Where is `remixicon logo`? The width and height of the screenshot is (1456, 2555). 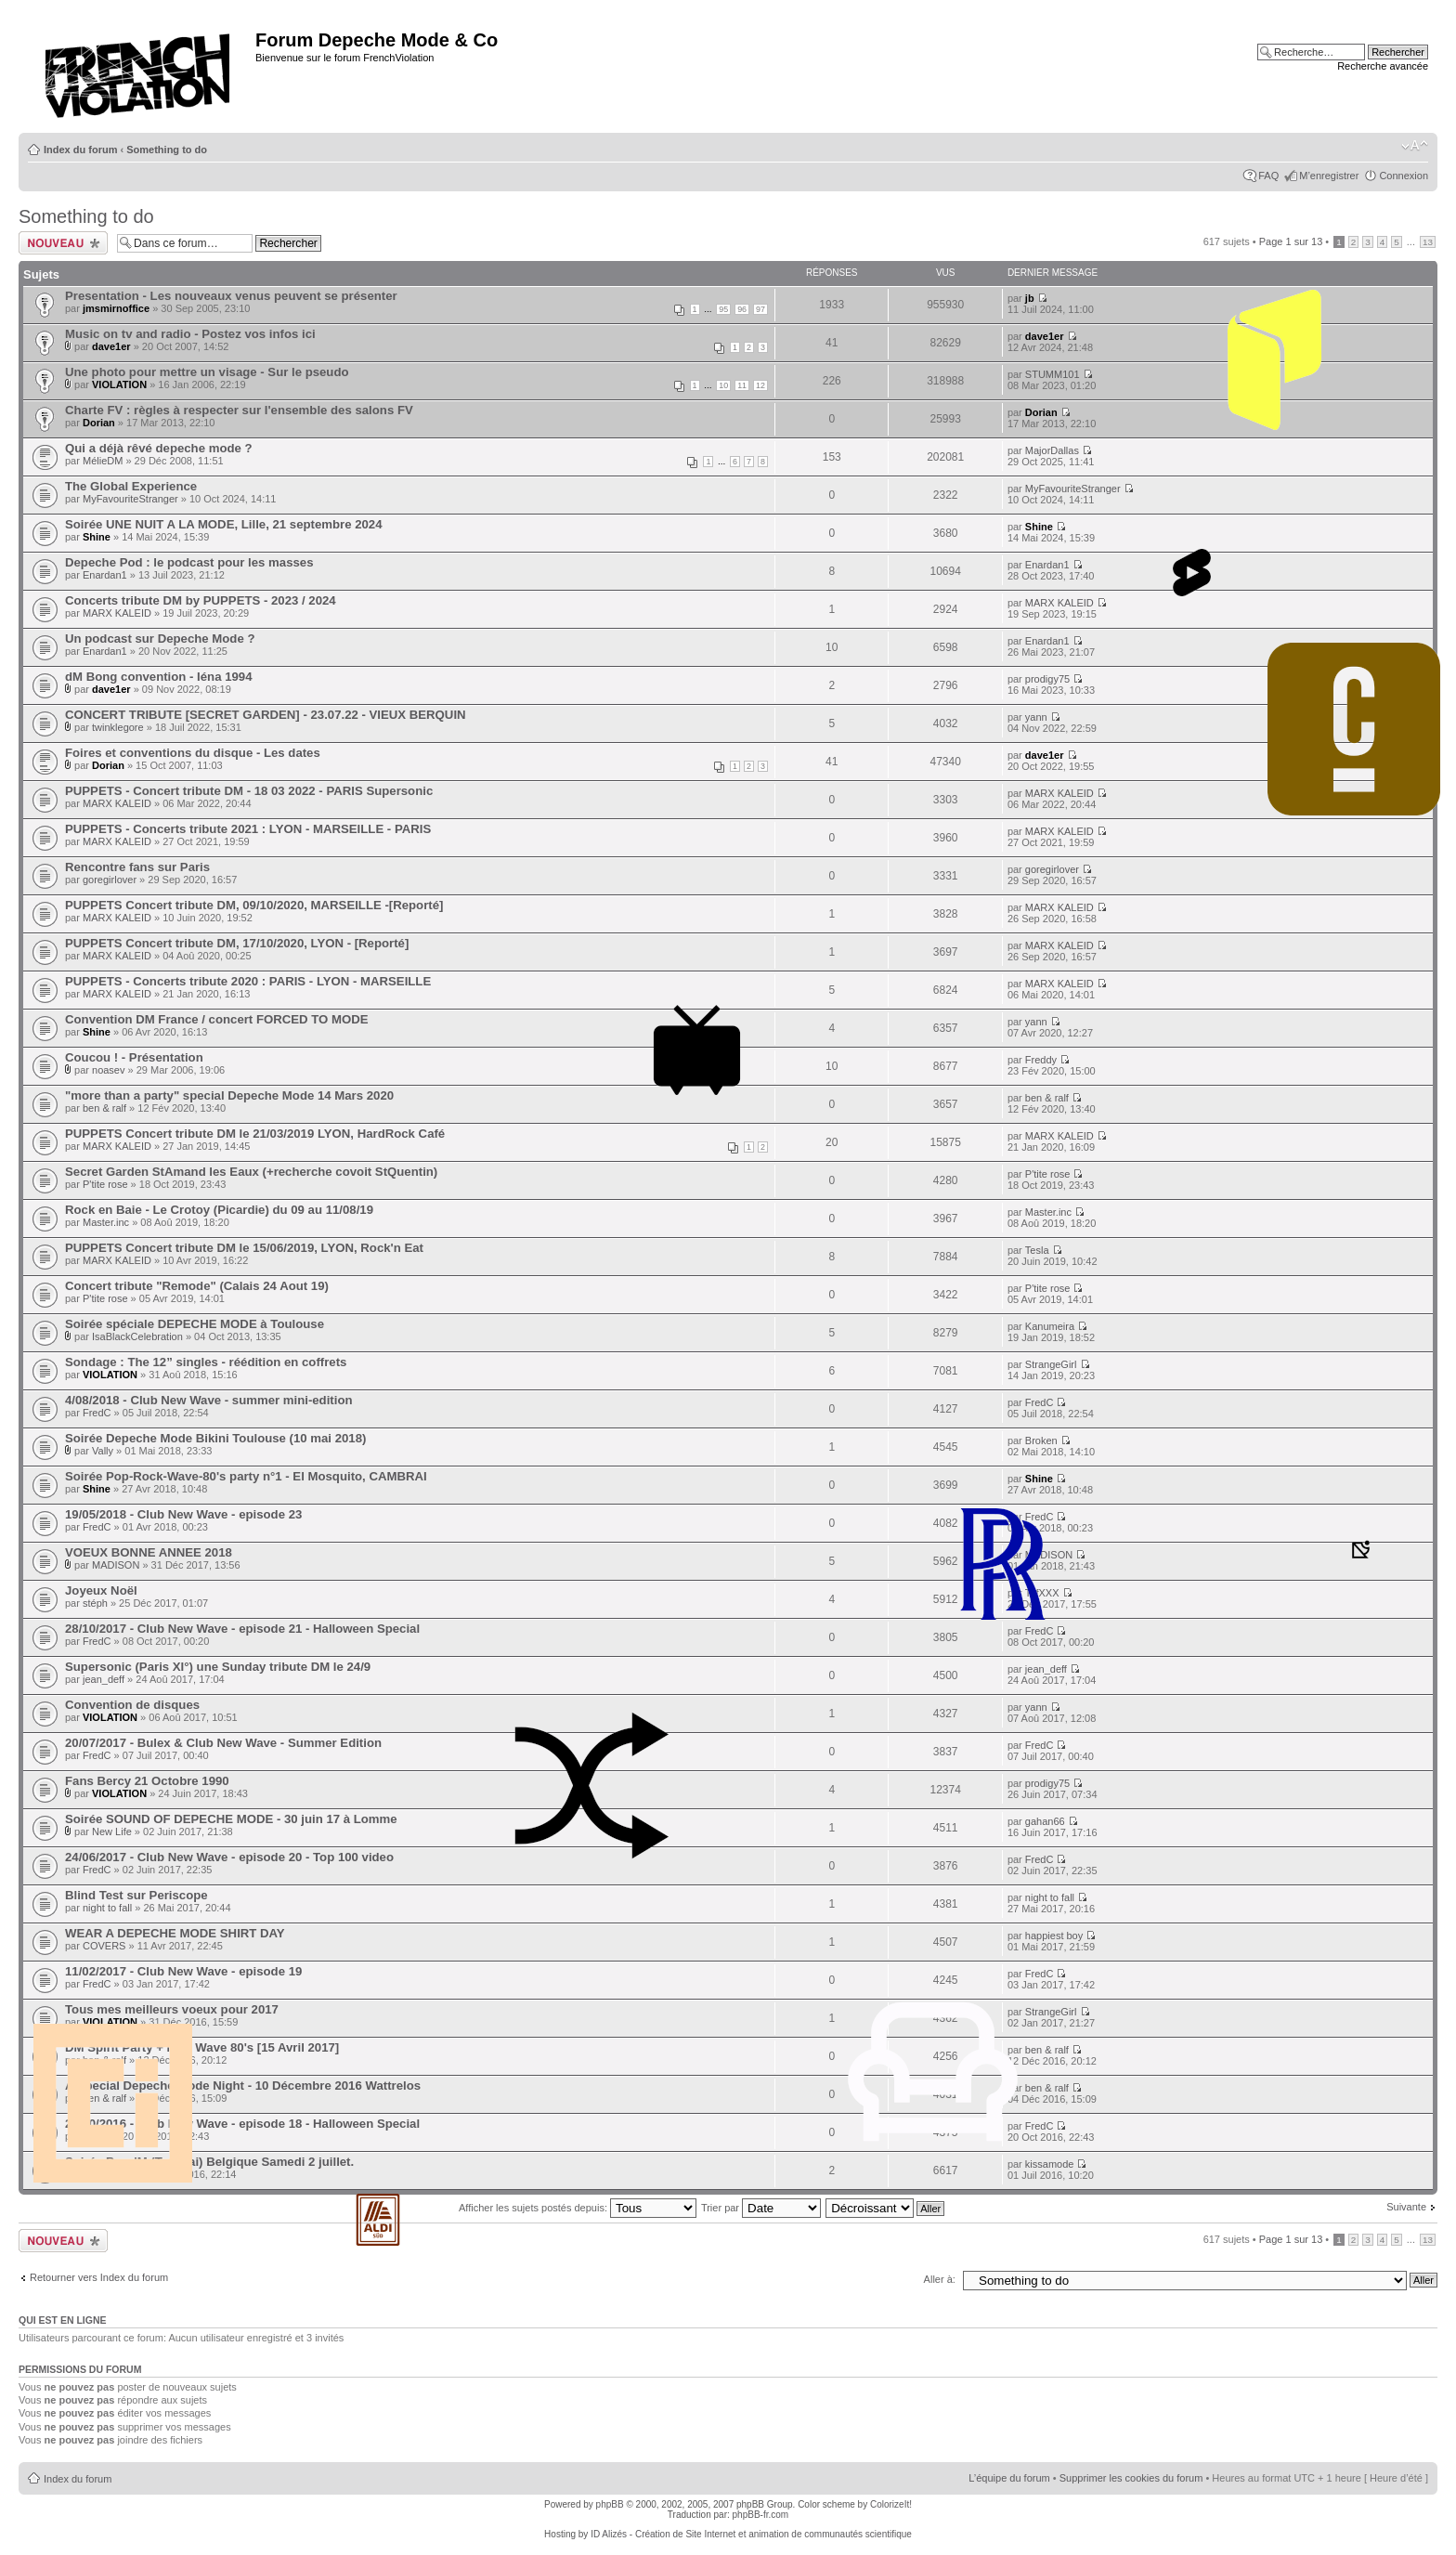 remixicon logo is located at coordinates (1360, 1549).